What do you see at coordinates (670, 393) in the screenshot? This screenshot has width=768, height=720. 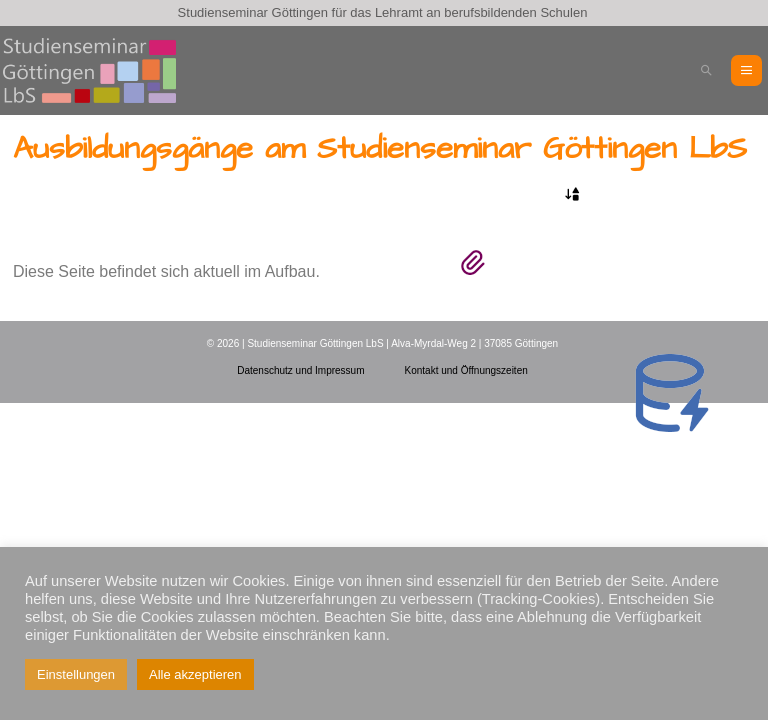 I see `view cached data or storage` at bounding box center [670, 393].